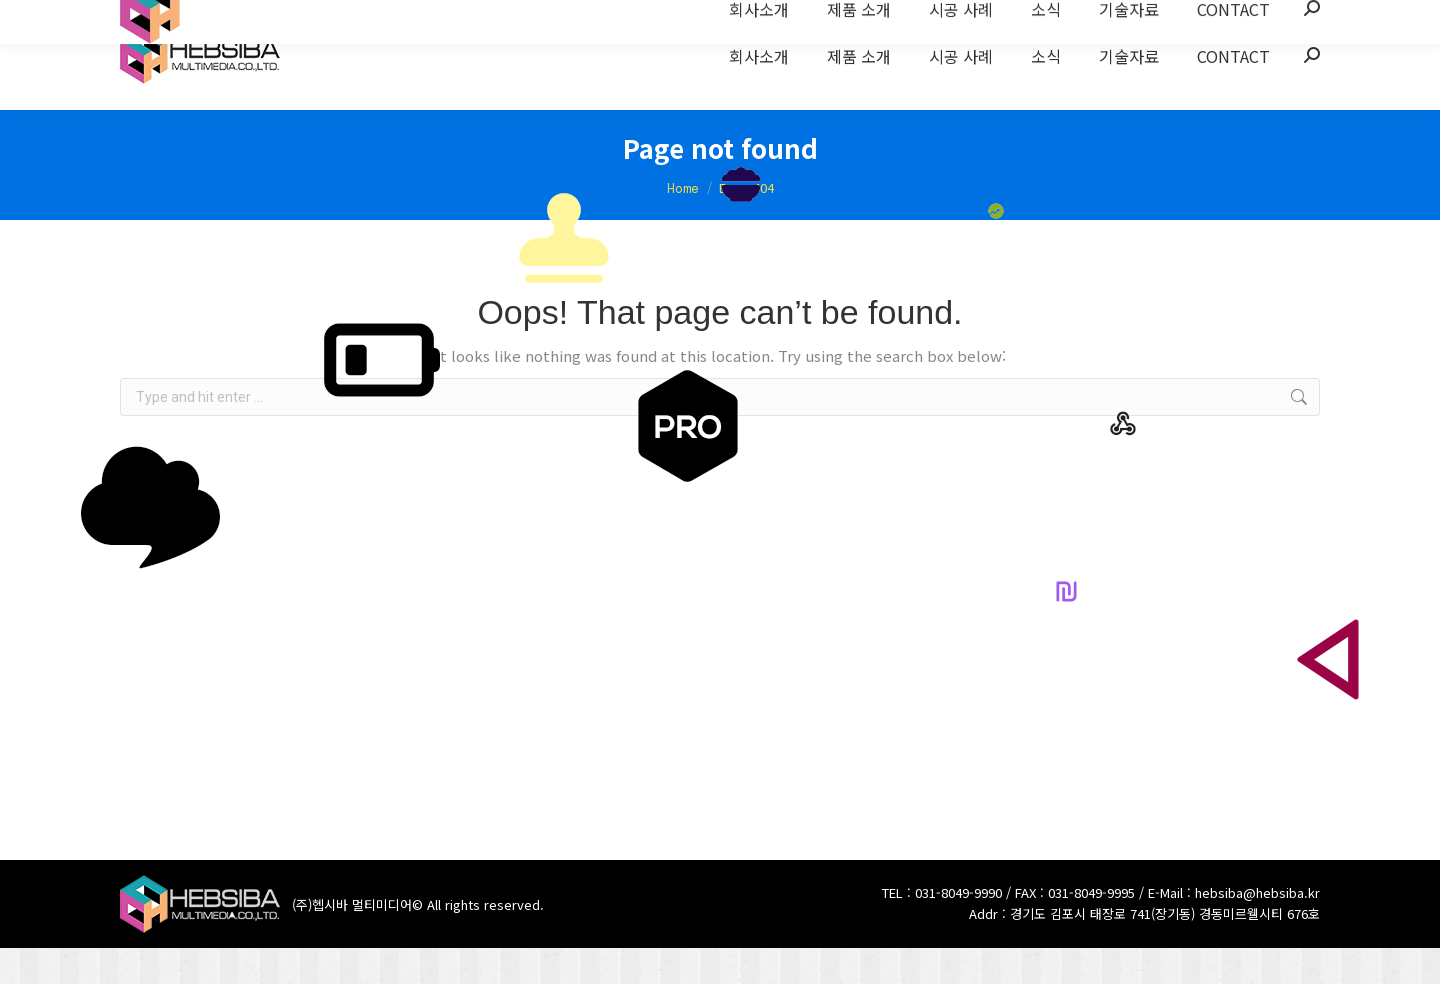 The width and height of the screenshot is (1440, 984). Describe the element at coordinates (1337, 659) in the screenshot. I see `play media in reverse` at that location.